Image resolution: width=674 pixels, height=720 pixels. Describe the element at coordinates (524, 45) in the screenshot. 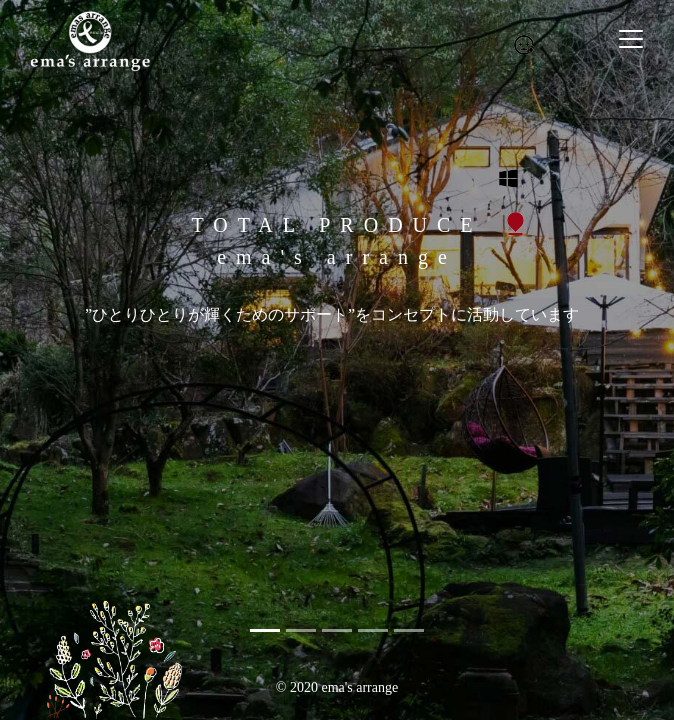

I see `indicate a sad or negative reaction` at that location.